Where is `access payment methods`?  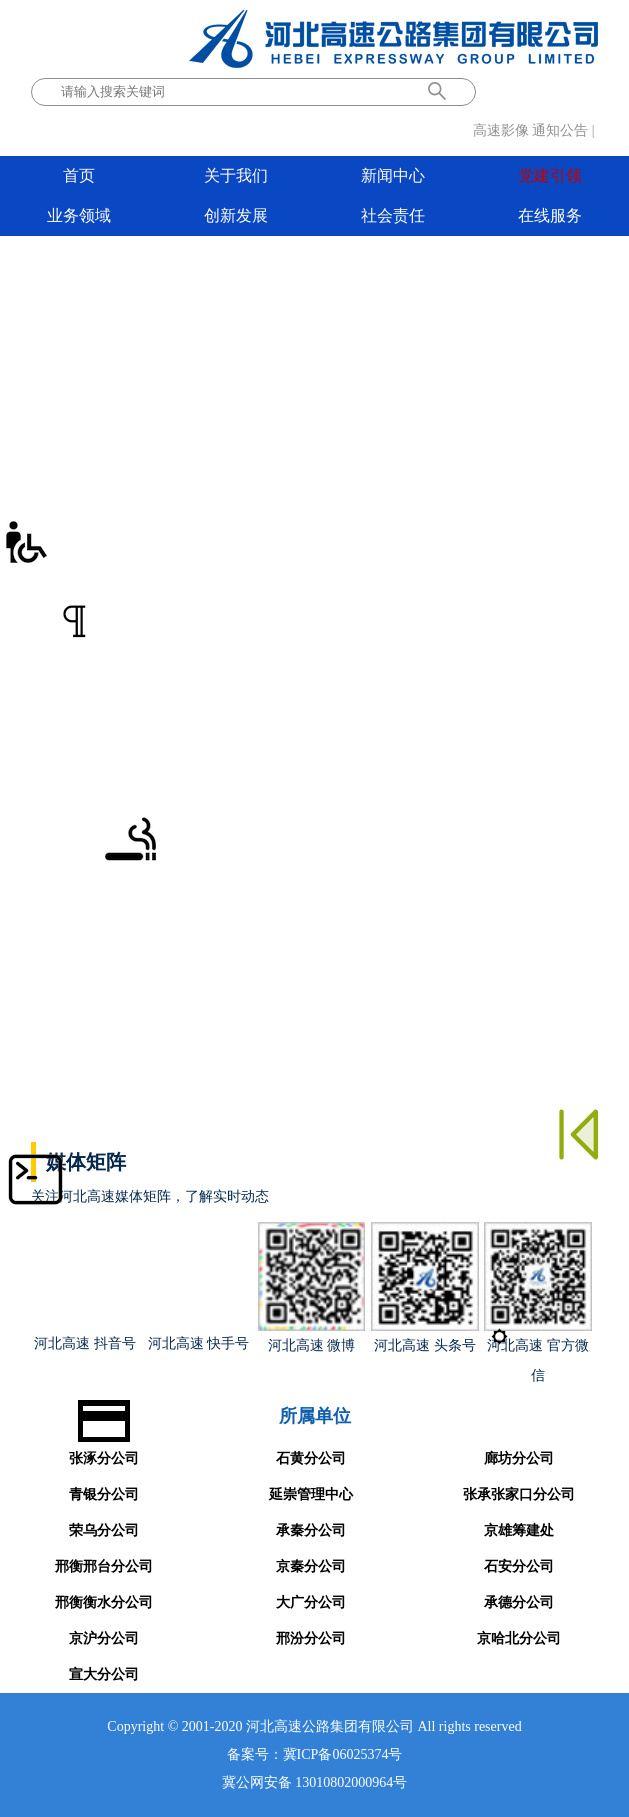 access payment methods is located at coordinates (104, 1421).